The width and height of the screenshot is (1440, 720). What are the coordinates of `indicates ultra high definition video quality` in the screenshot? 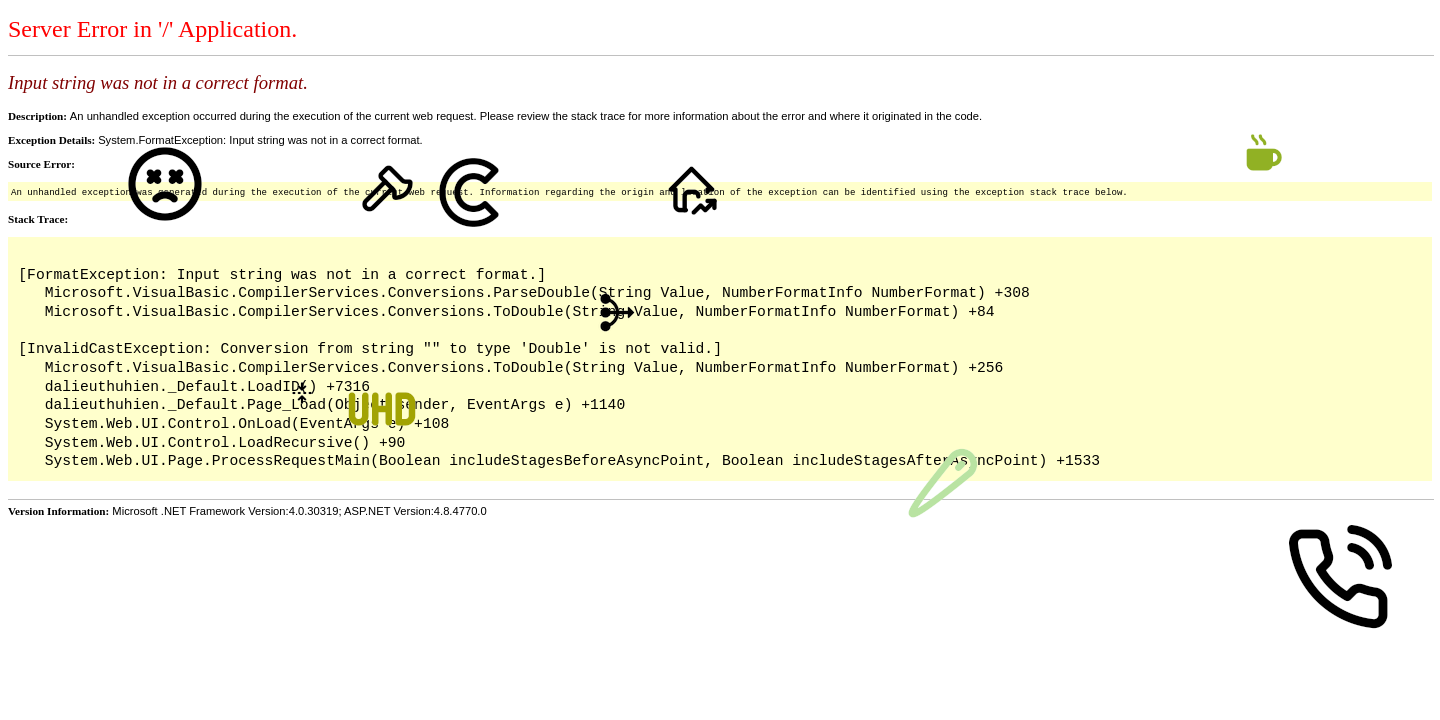 It's located at (382, 409).